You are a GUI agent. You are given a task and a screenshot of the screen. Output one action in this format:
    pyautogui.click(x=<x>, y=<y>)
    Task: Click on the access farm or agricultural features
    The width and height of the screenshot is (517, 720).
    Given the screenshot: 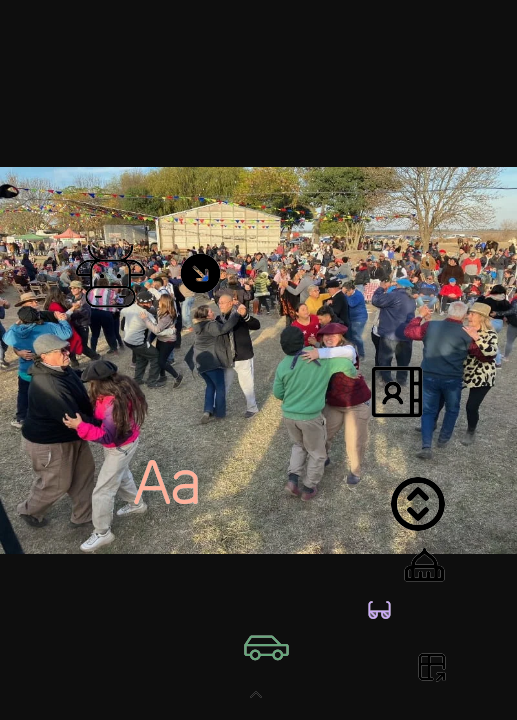 What is the action you would take?
    pyautogui.click(x=110, y=277)
    